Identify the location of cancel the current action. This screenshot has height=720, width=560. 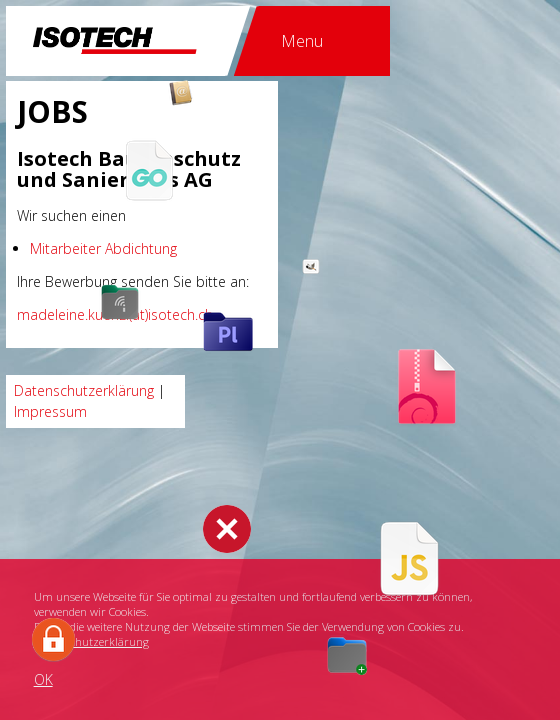
(227, 529).